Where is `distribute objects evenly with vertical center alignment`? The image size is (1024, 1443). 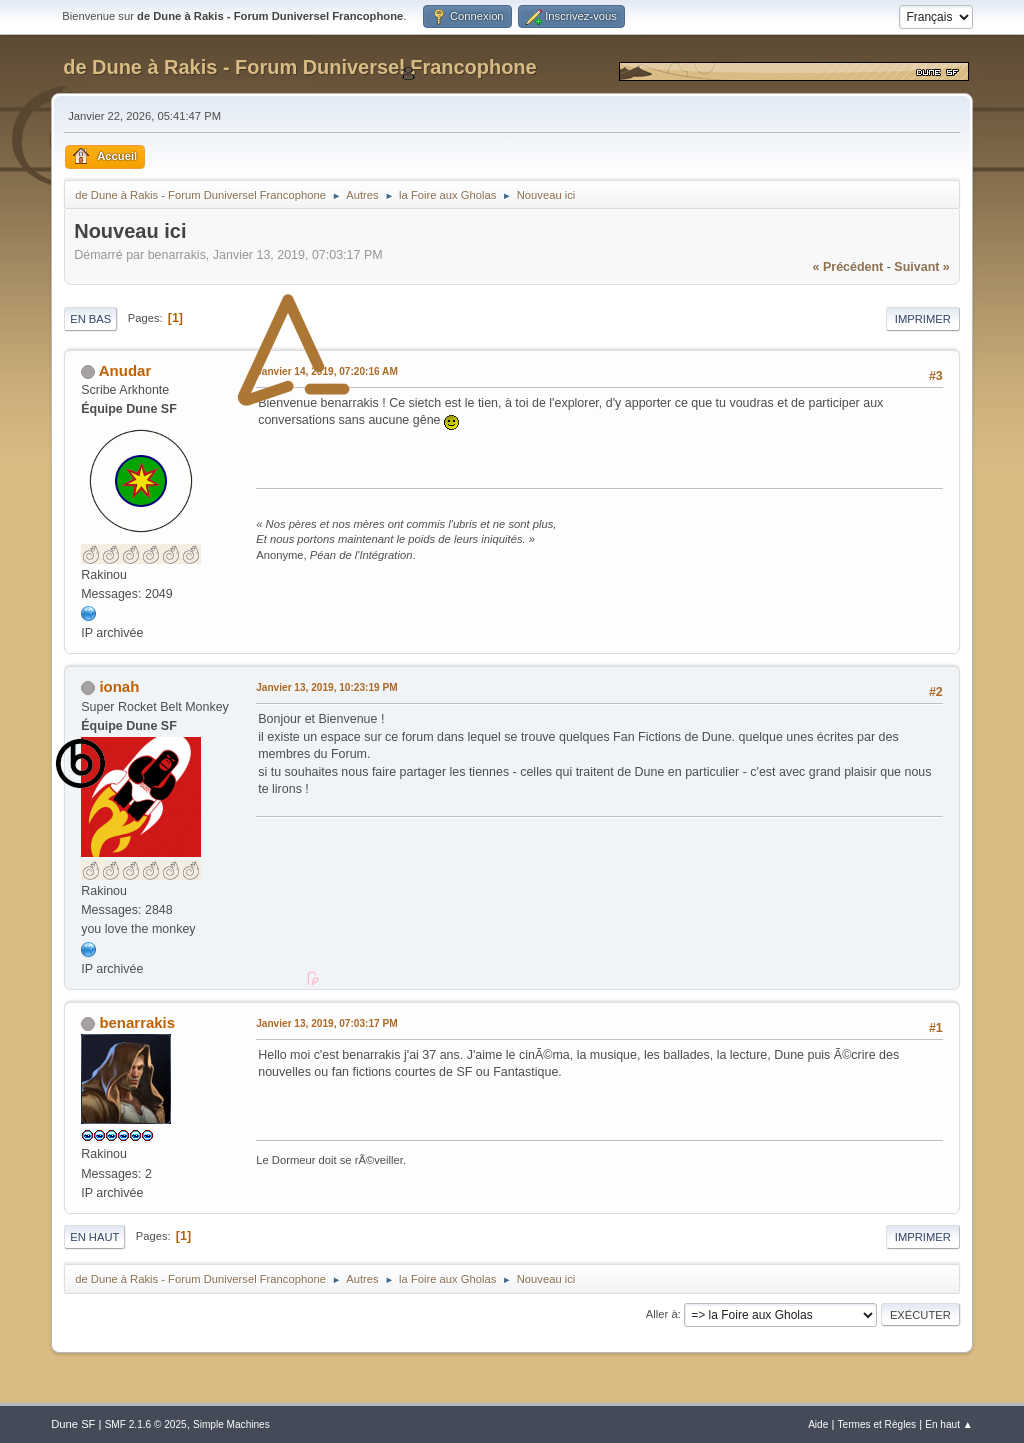 distribute objects evenly with vertical center alignment is located at coordinates (408, 73).